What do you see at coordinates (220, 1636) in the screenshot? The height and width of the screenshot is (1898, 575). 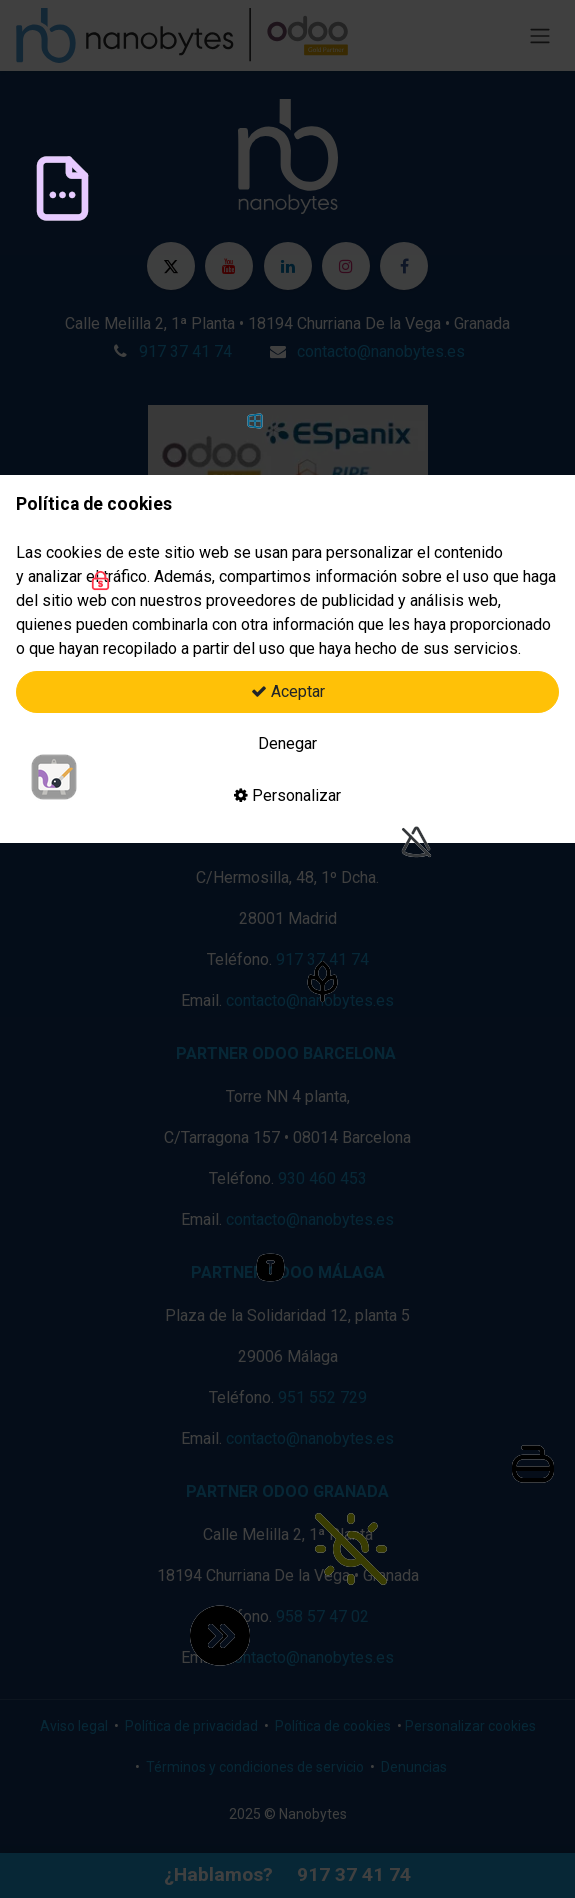 I see `skip forward or advance to next item` at bounding box center [220, 1636].